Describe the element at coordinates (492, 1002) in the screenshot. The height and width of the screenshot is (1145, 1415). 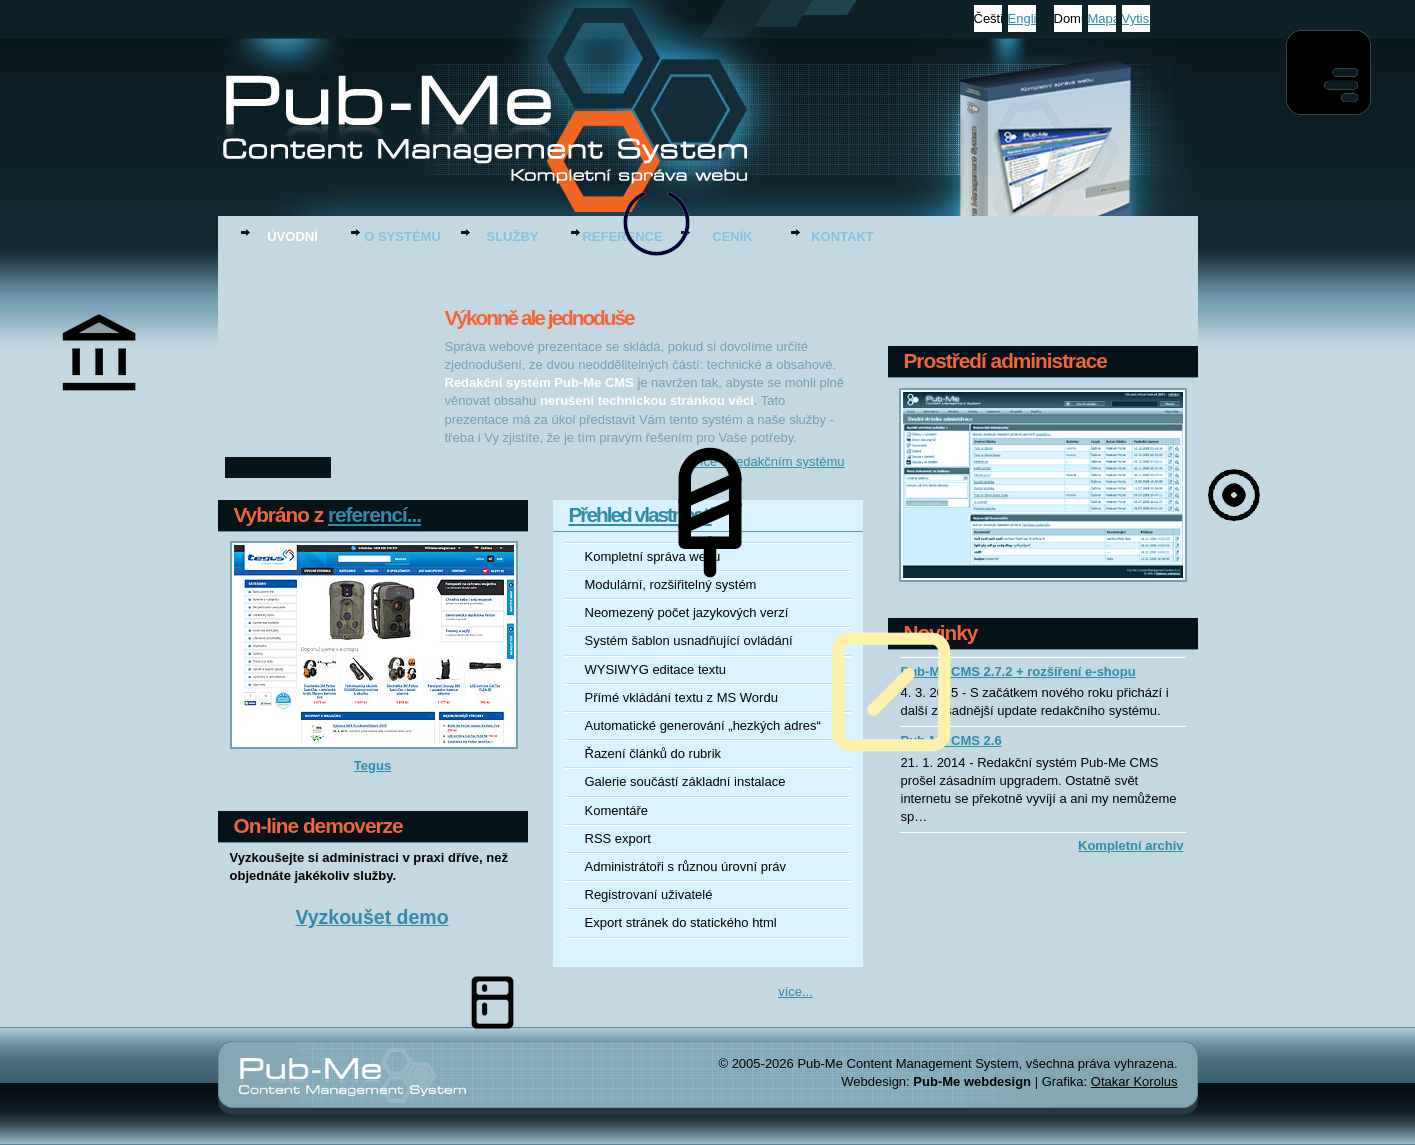
I see `access kitchen appliance controls` at that location.